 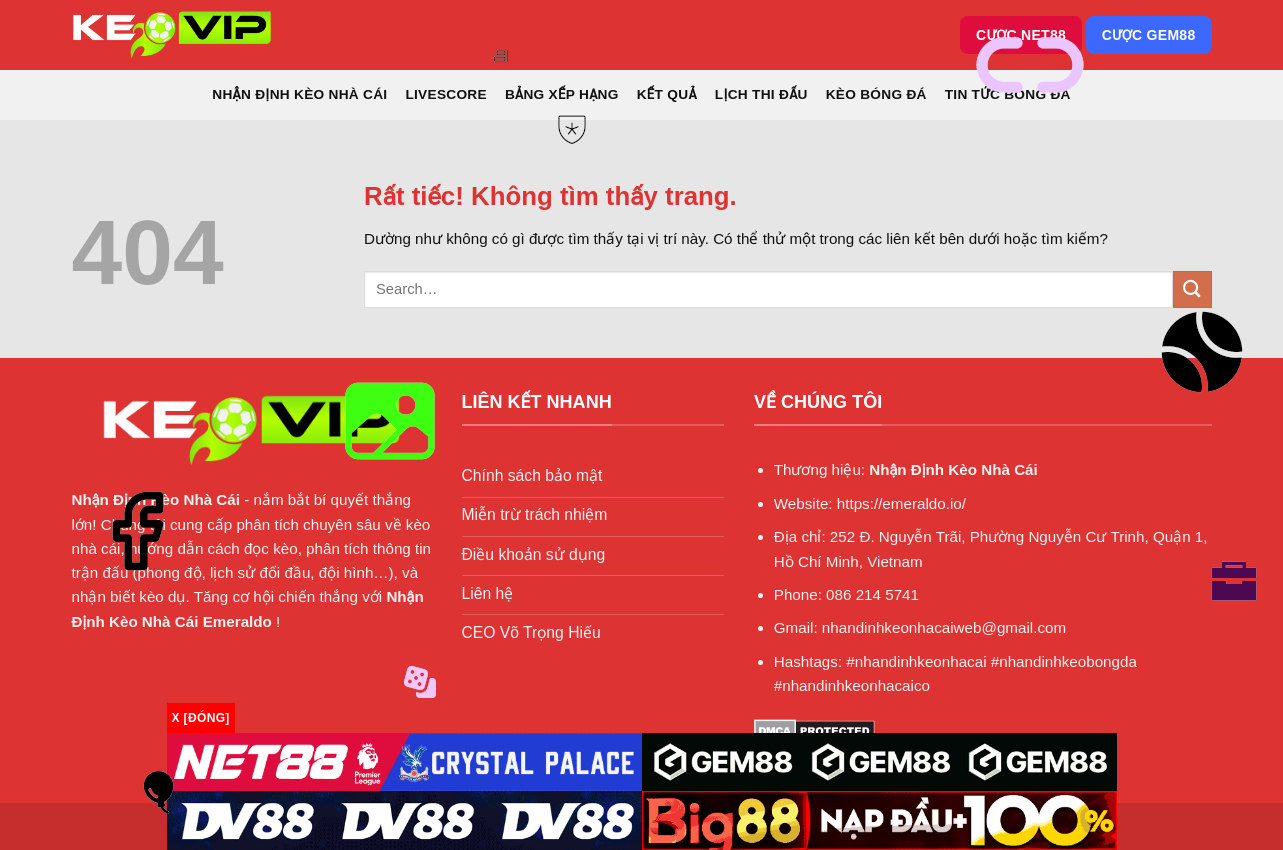 What do you see at coordinates (390, 421) in the screenshot?
I see `view image or photo` at bounding box center [390, 421].